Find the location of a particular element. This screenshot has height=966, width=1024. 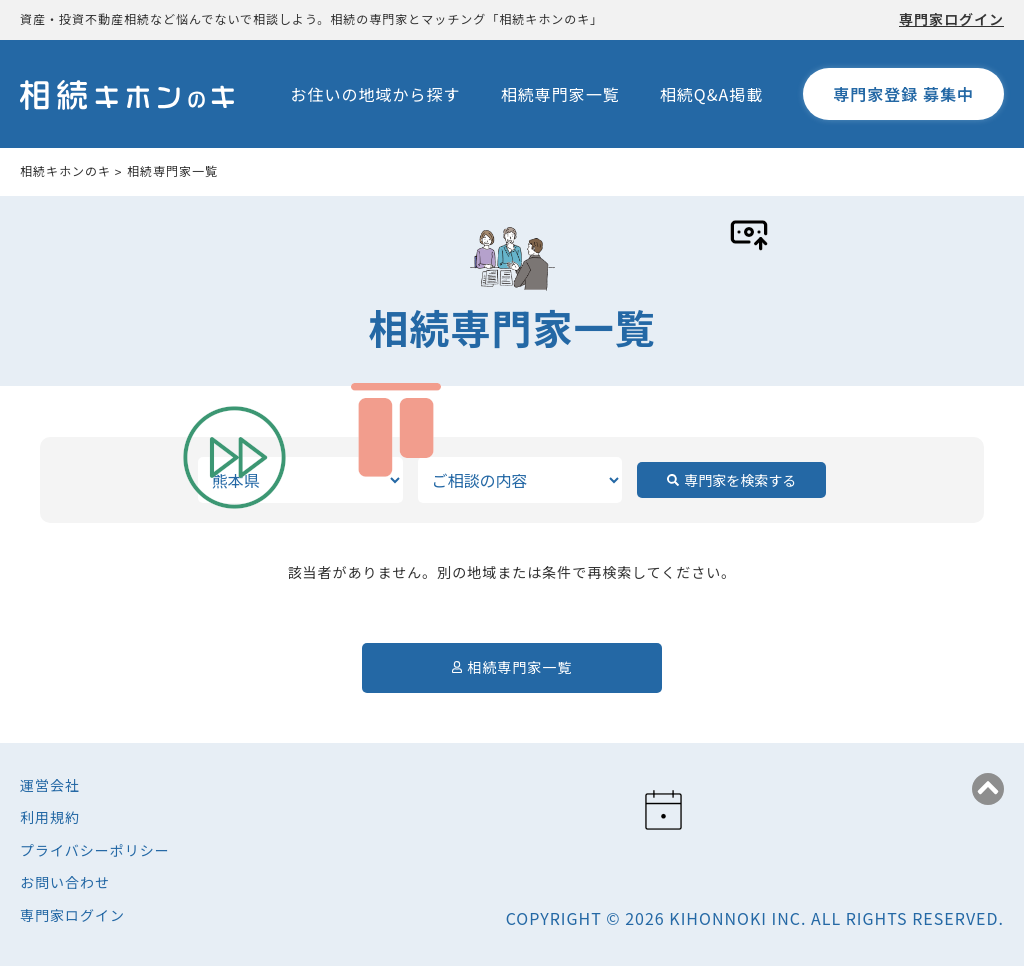

send money or make a payment is located at coordinates (749, 232).